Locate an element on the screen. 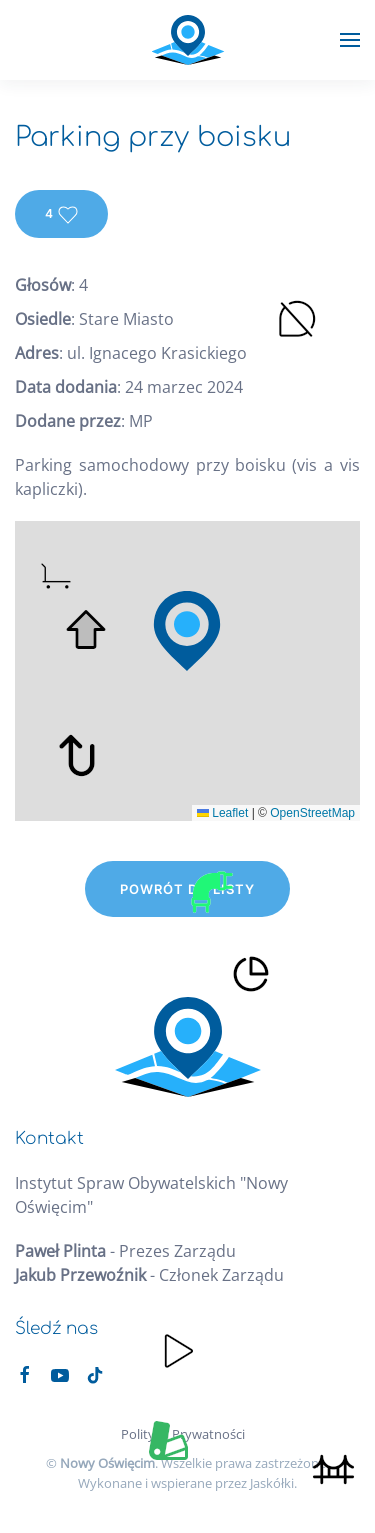 The width and height of the screenshot is (375, 1533). start playing media content is located at coordinates (175, 1351).